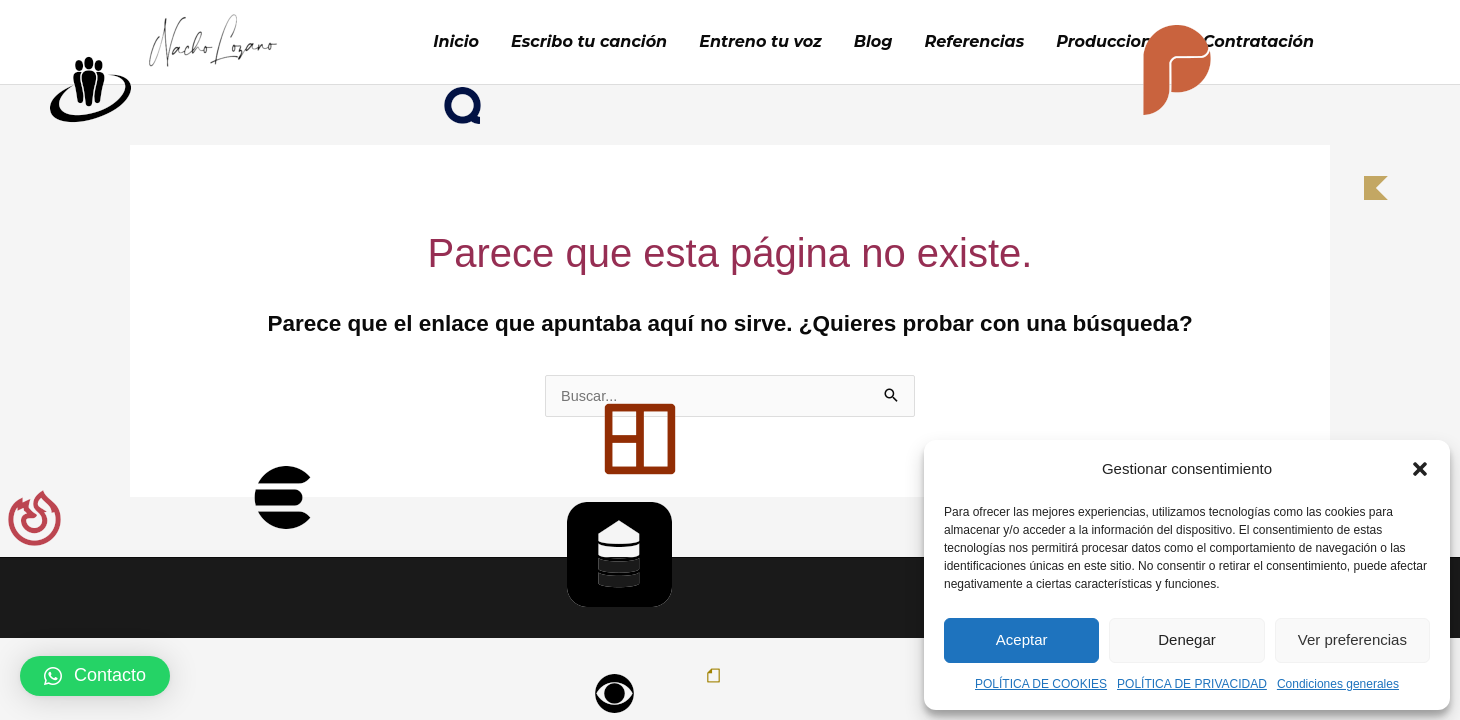 This screenshot has height=720, width=1460. I want to click on open the Quizlet app, so click(462, 105).